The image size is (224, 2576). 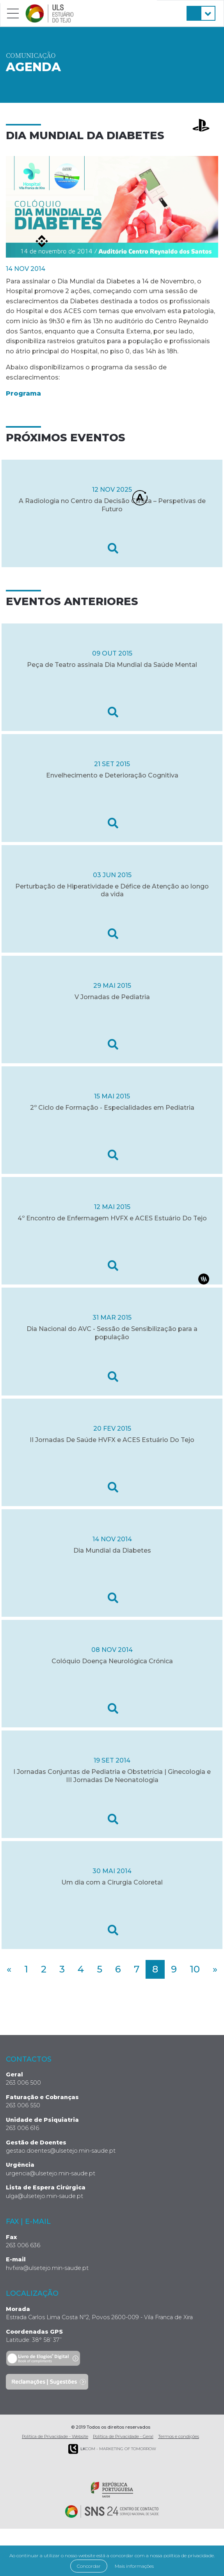 What do you see at coordinates (201, 125) in the screenshot?
I see `open PlayStation app or services` at bounding box center [201, 125].